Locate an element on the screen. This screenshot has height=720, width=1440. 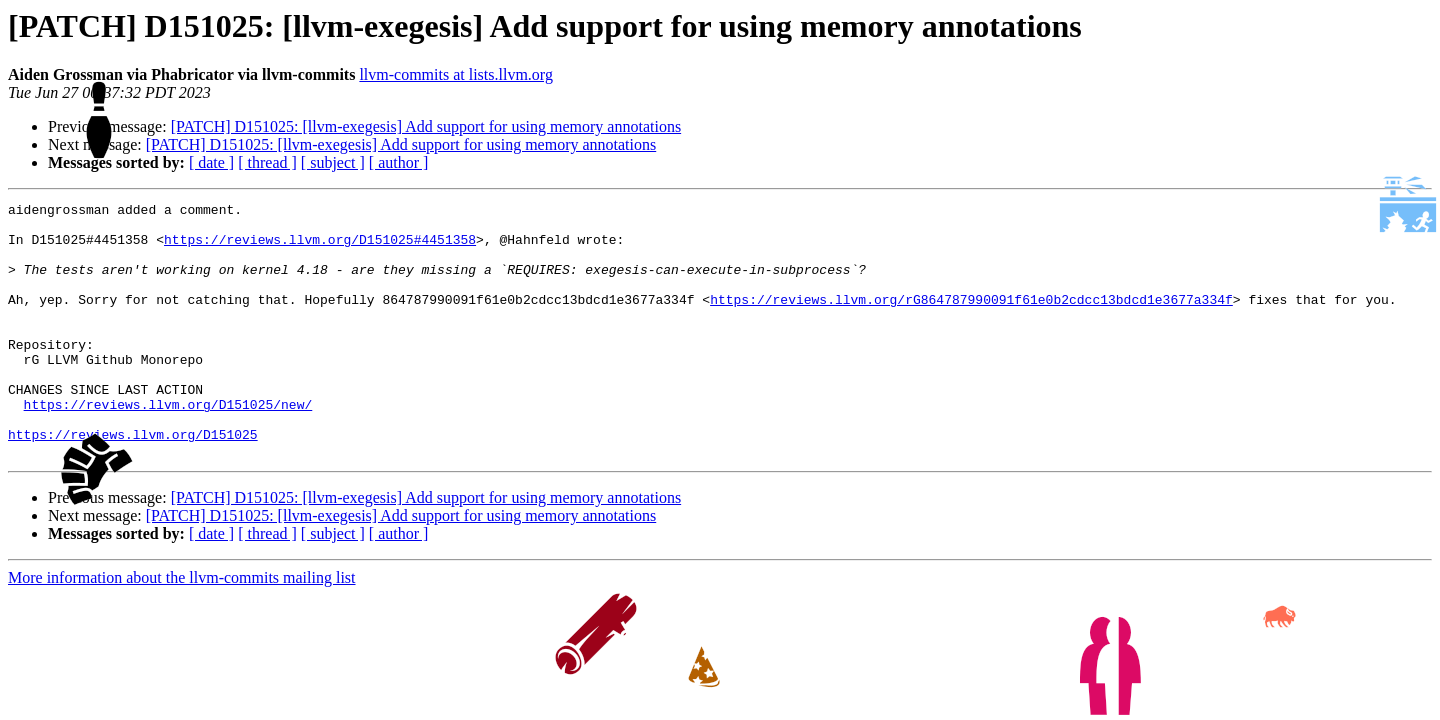
view activity log or history is located at coordinates (596, 634).